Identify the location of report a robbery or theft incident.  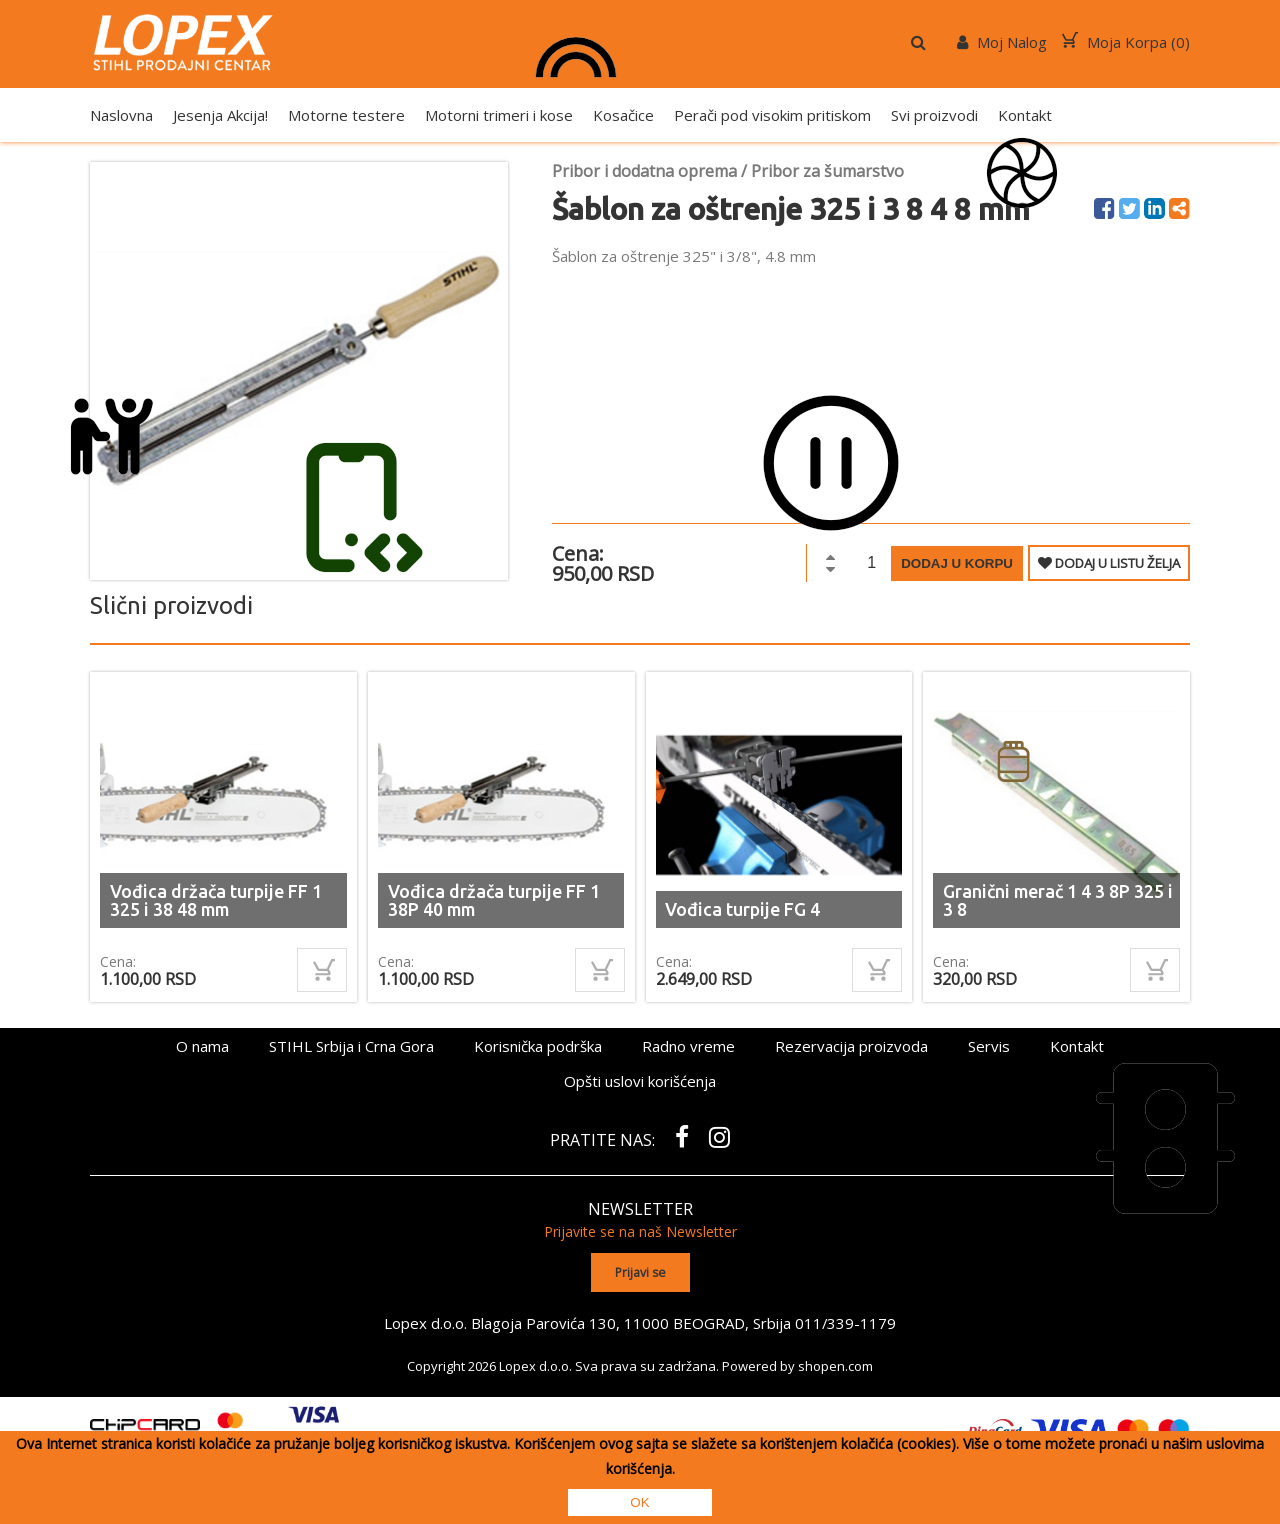
(112, 436).